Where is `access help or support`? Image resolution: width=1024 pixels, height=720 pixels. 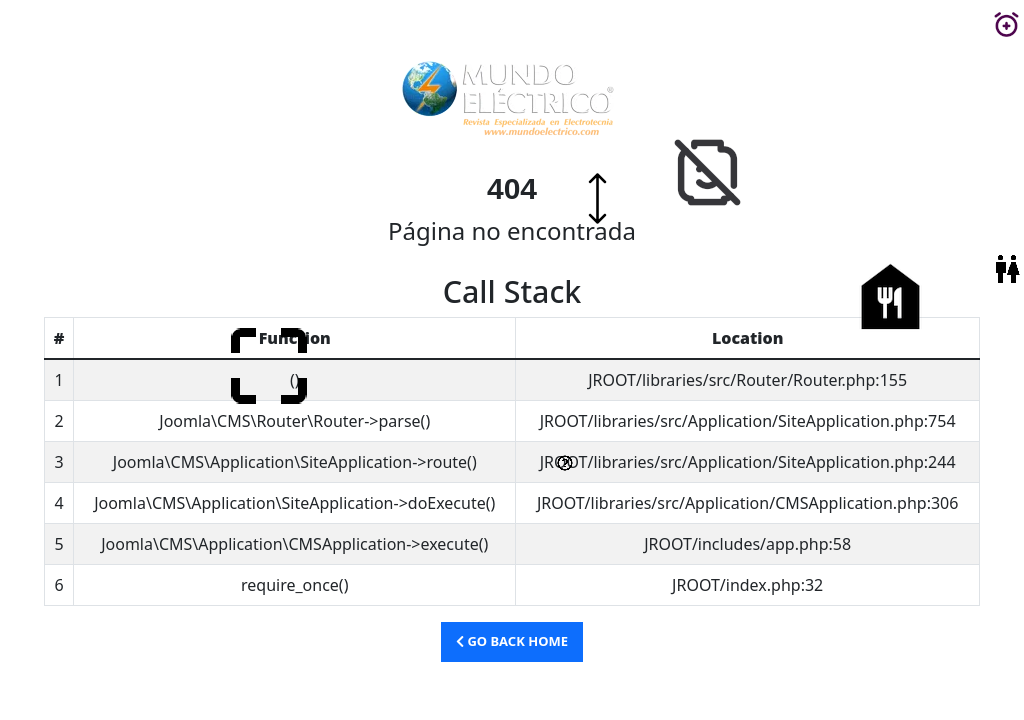
access help or support is located at coordinates (565, 463).